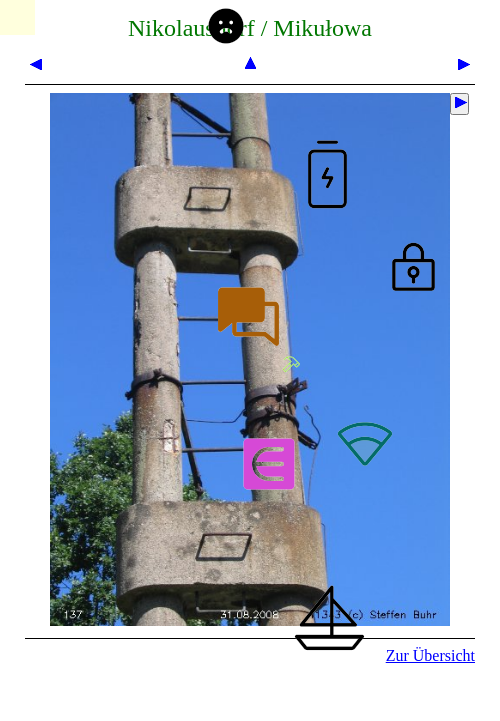  Describe the element at coordinates (413, 269) in the screenshot. I see `access security or privacy settings` at that location.